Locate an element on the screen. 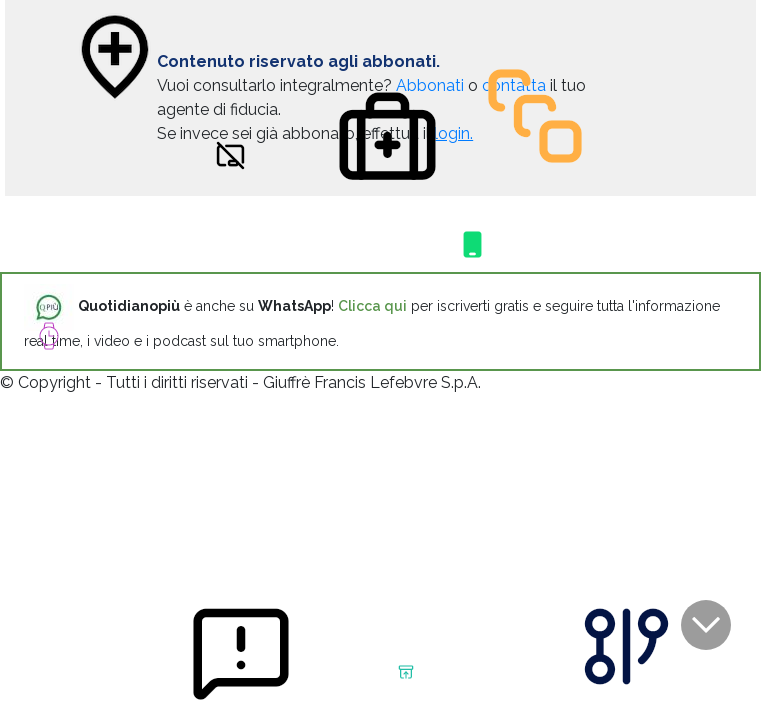 This screenshot has width=761, height=720. message contains a warning or alert is located at coordinates (241, 652).